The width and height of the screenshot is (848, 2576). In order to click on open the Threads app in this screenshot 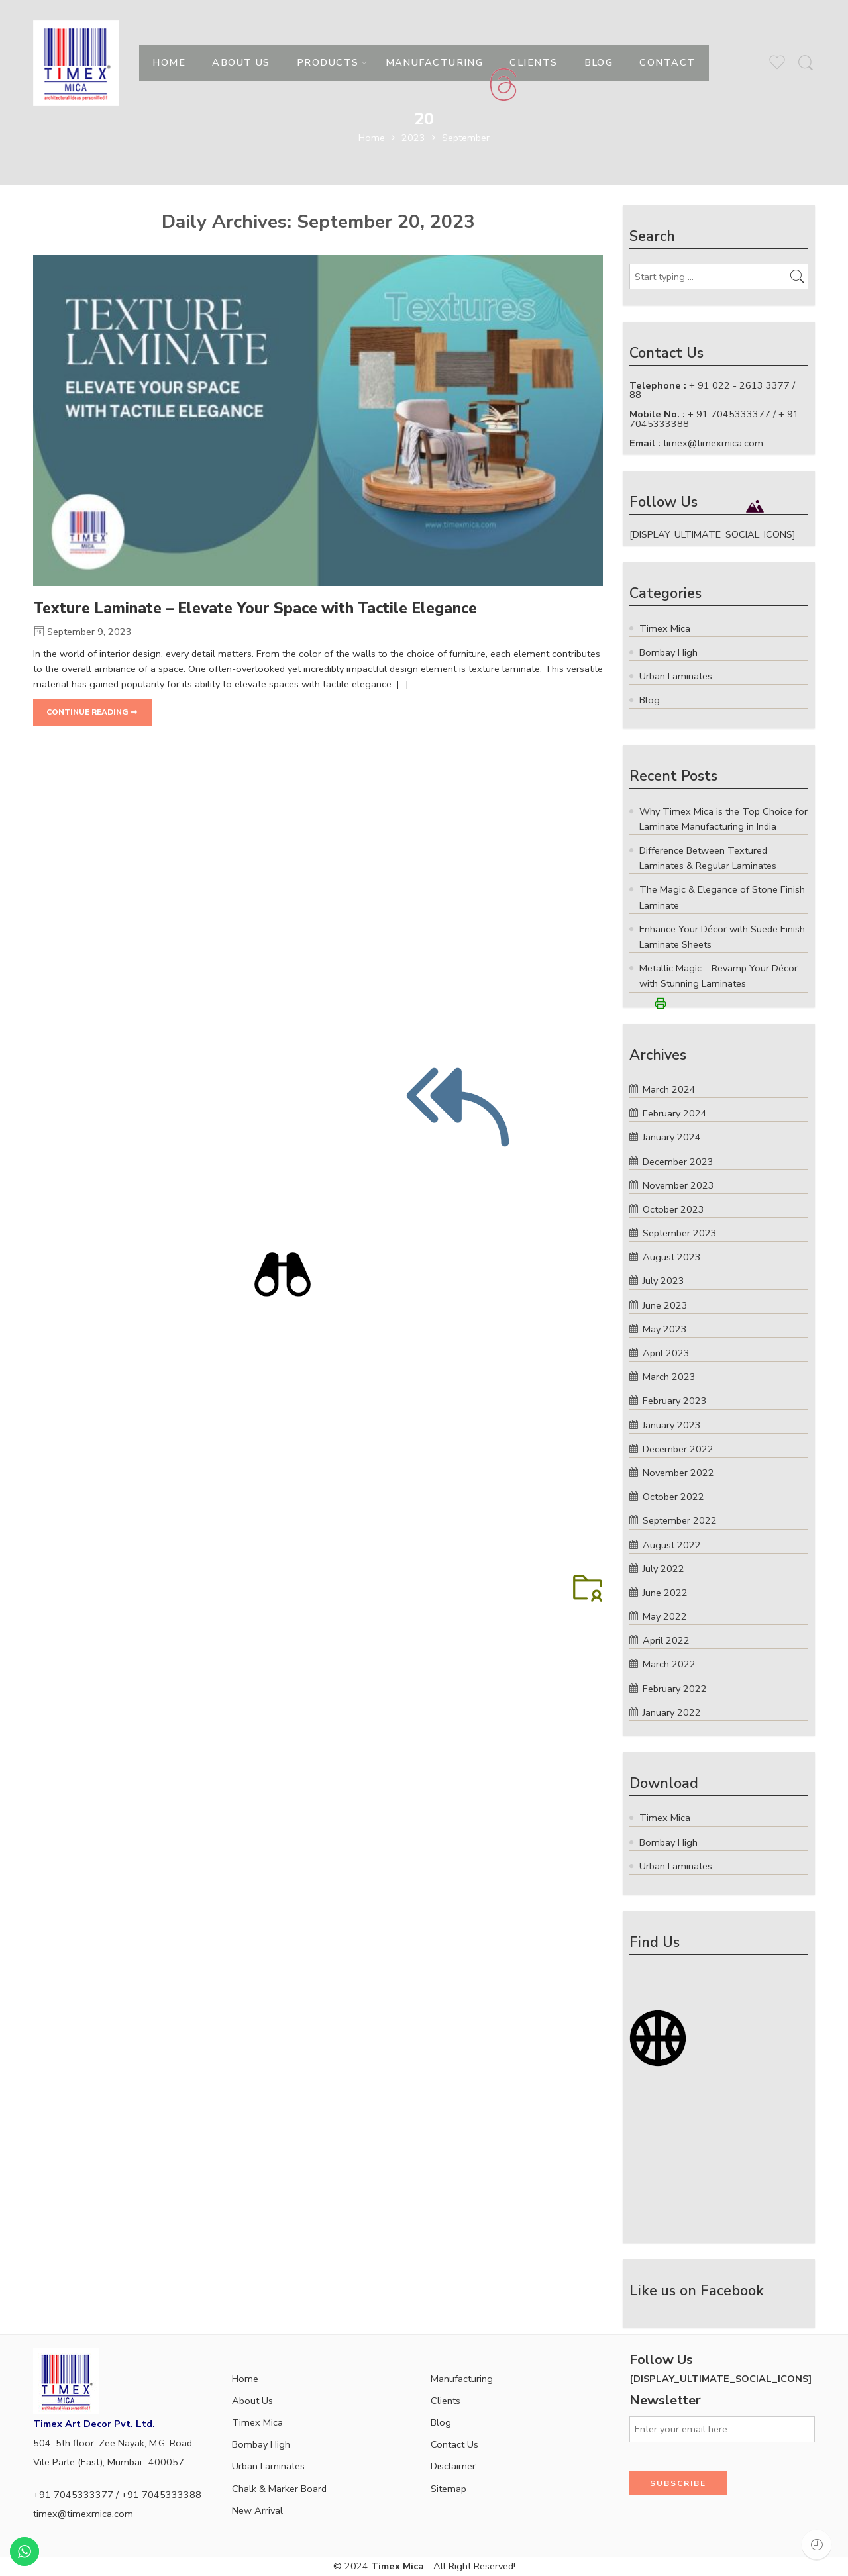, I will do `click(504, 84)`.